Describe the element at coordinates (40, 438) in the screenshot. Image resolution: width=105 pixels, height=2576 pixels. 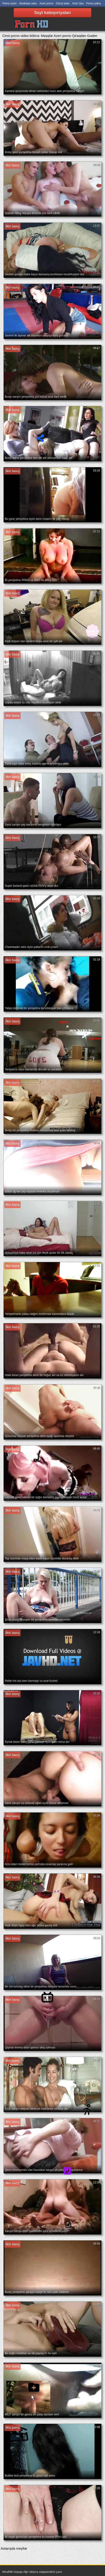
I see `share content with others` at that location.